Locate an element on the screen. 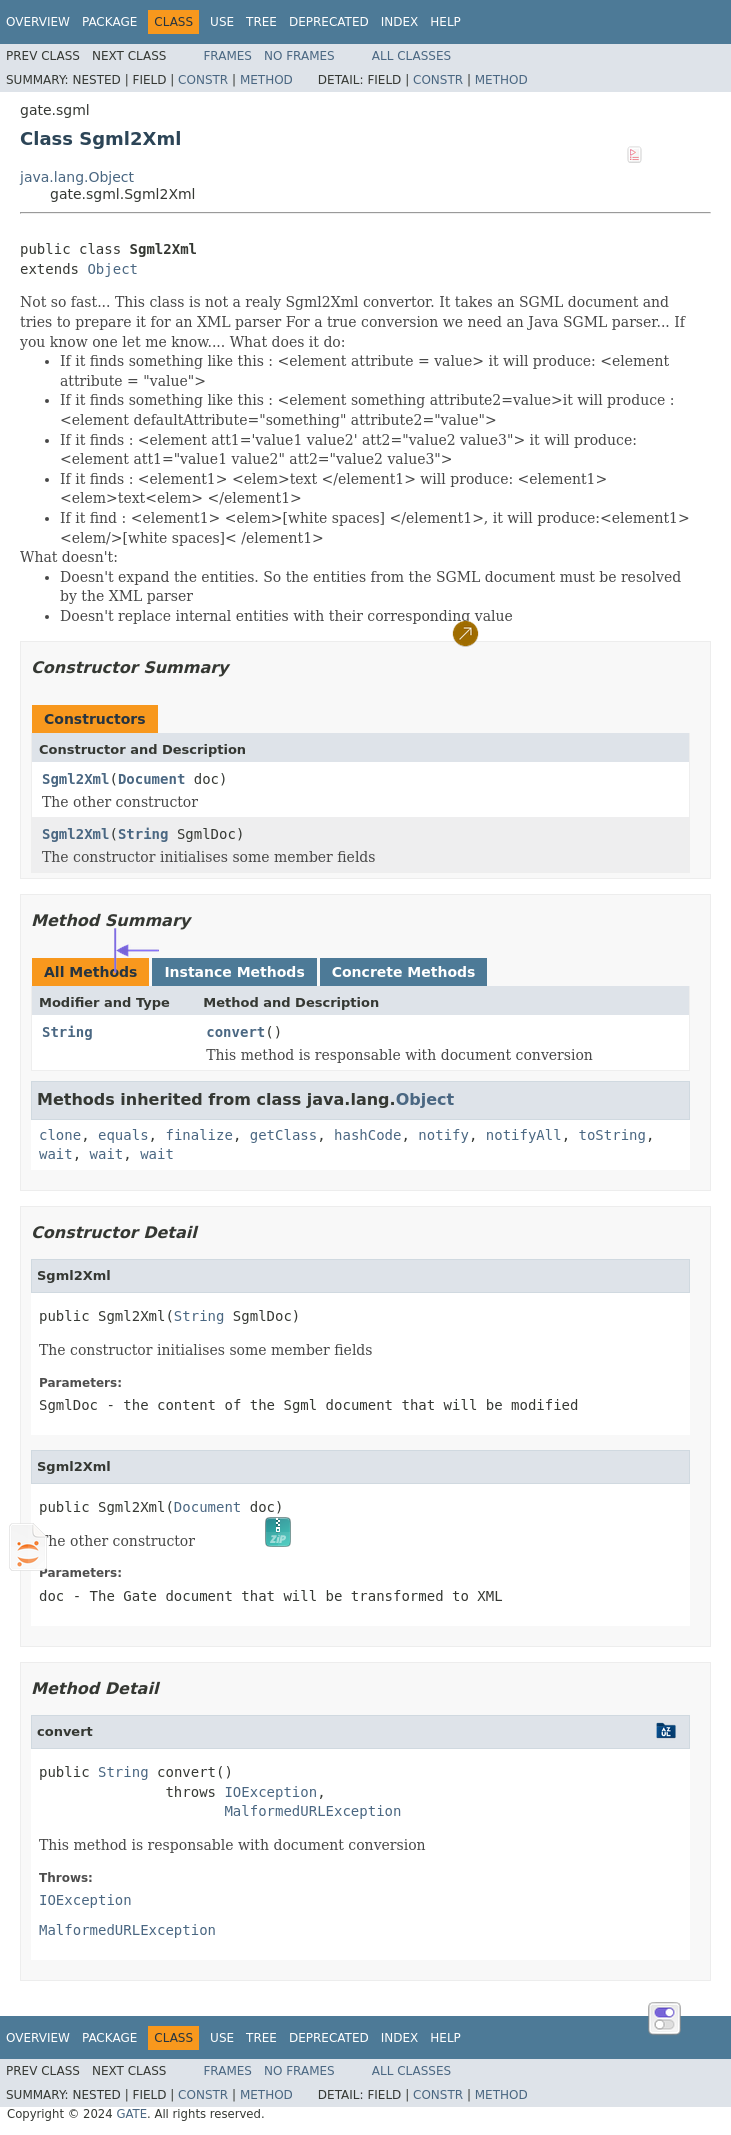 The image size is (731, 2135). open system settings or preferences is located at coordinates (664, 2018).